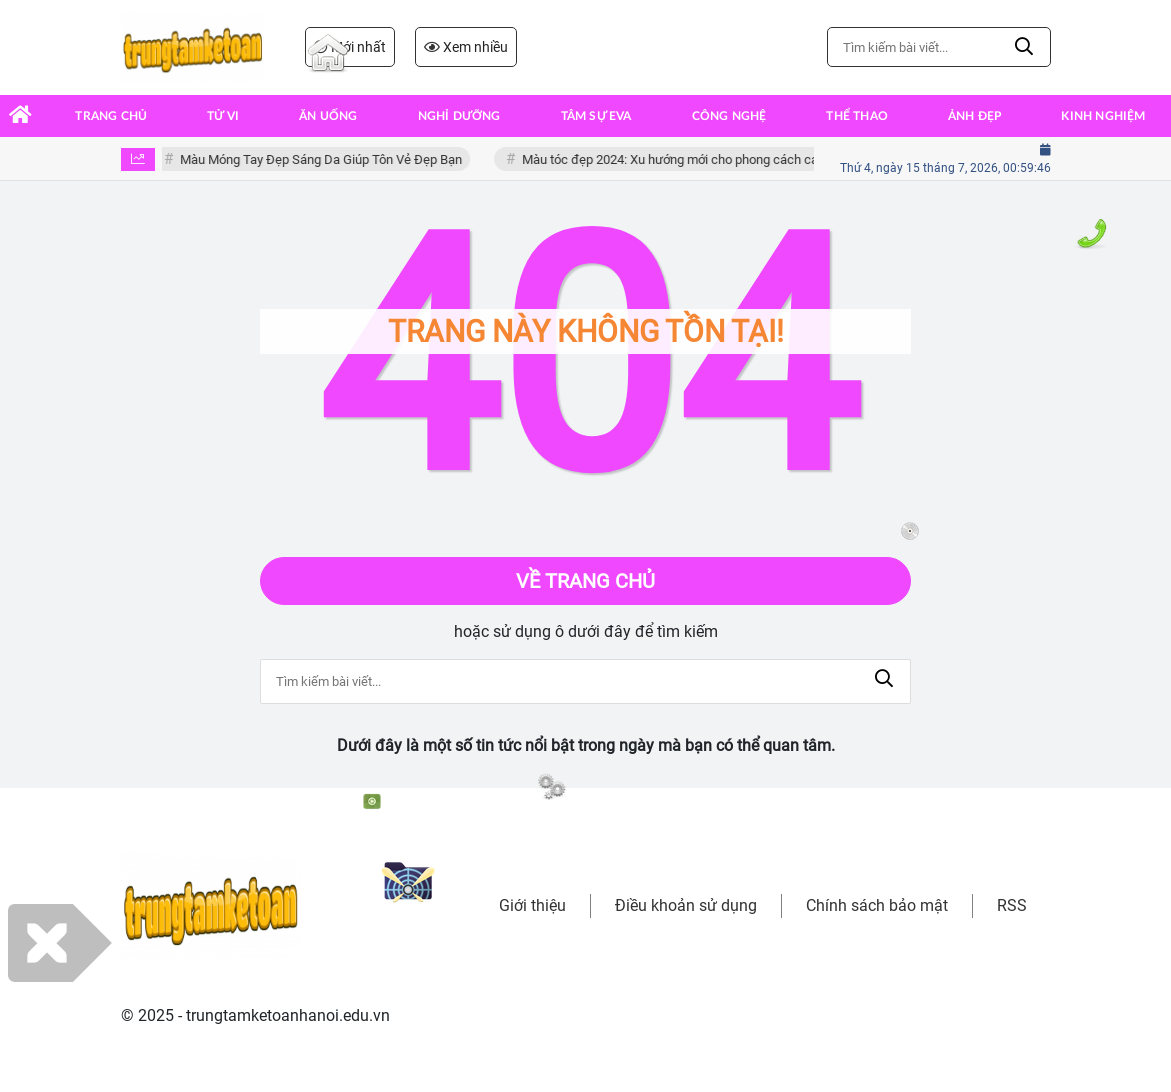 This screenshot has height=1092, width=1171. What do you see at coordinates (910, 531) in the screenshot?
I see `indicates a DVD or optical disc drive` at bounding box center [910, 531].